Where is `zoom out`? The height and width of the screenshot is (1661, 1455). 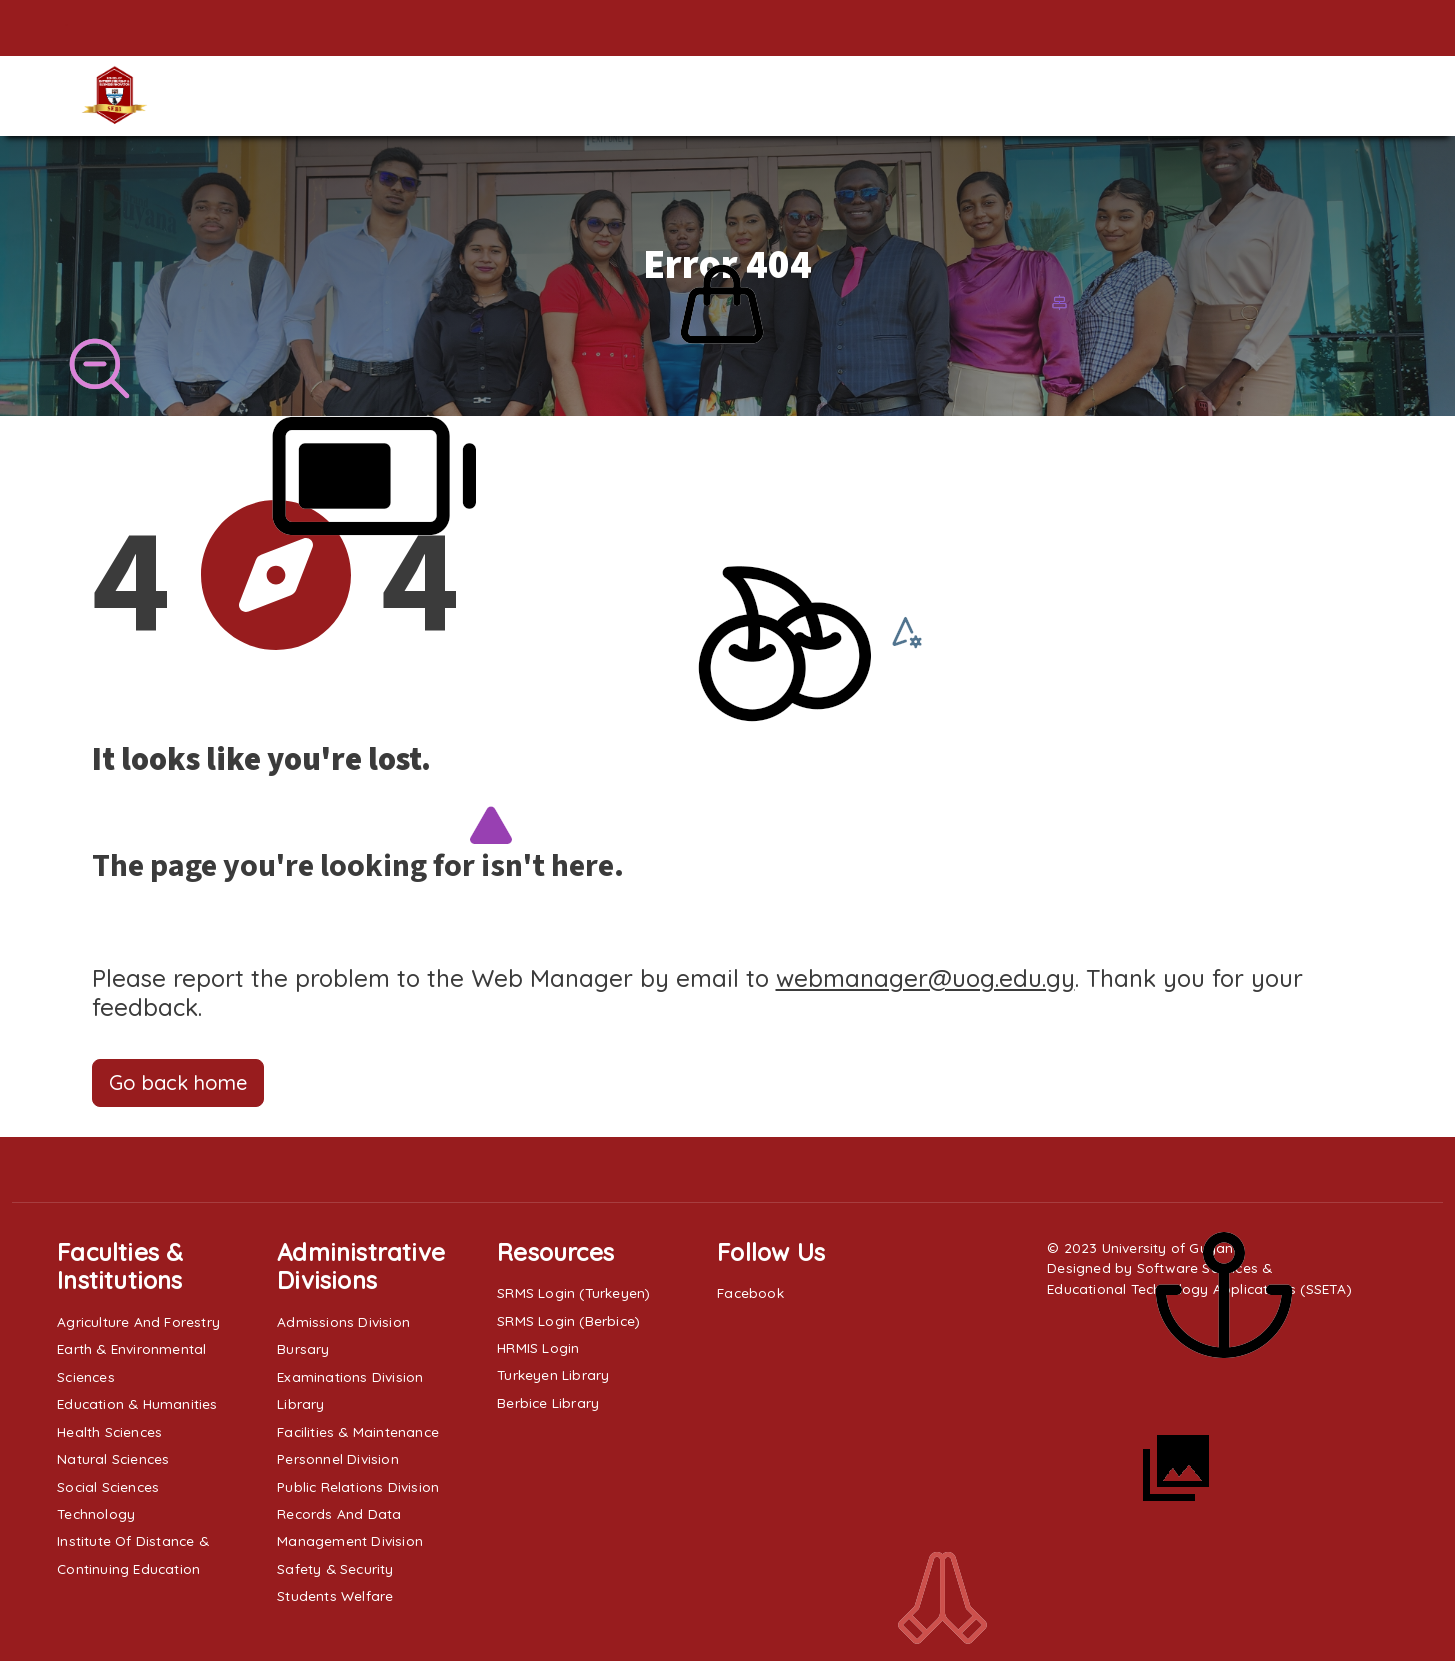
zoom out is located at coordinates (99, 368).